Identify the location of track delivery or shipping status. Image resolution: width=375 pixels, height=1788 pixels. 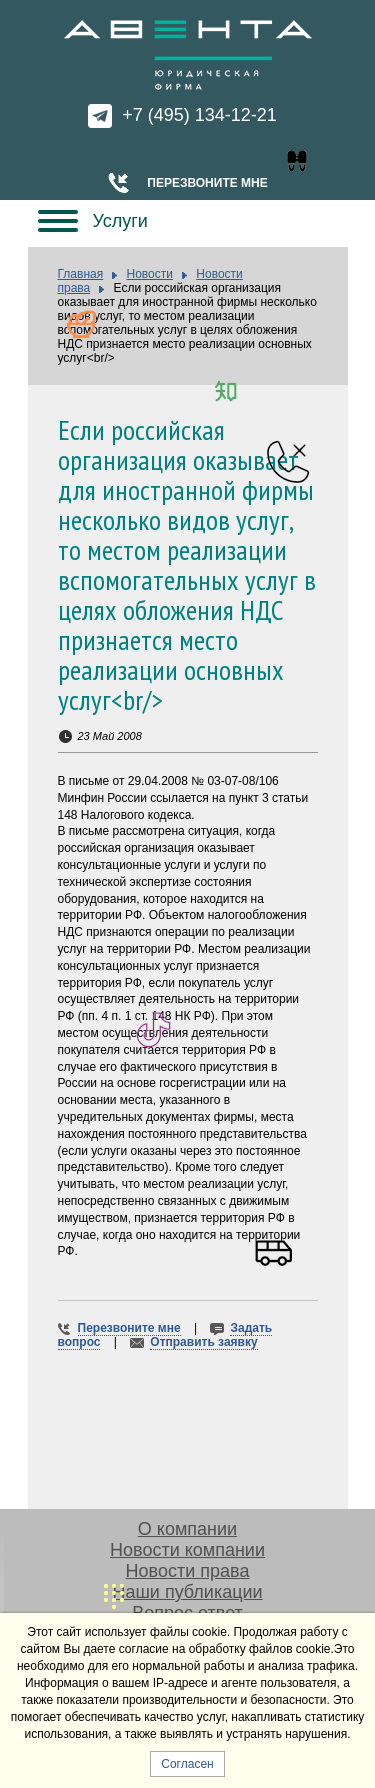
(272, 1252).